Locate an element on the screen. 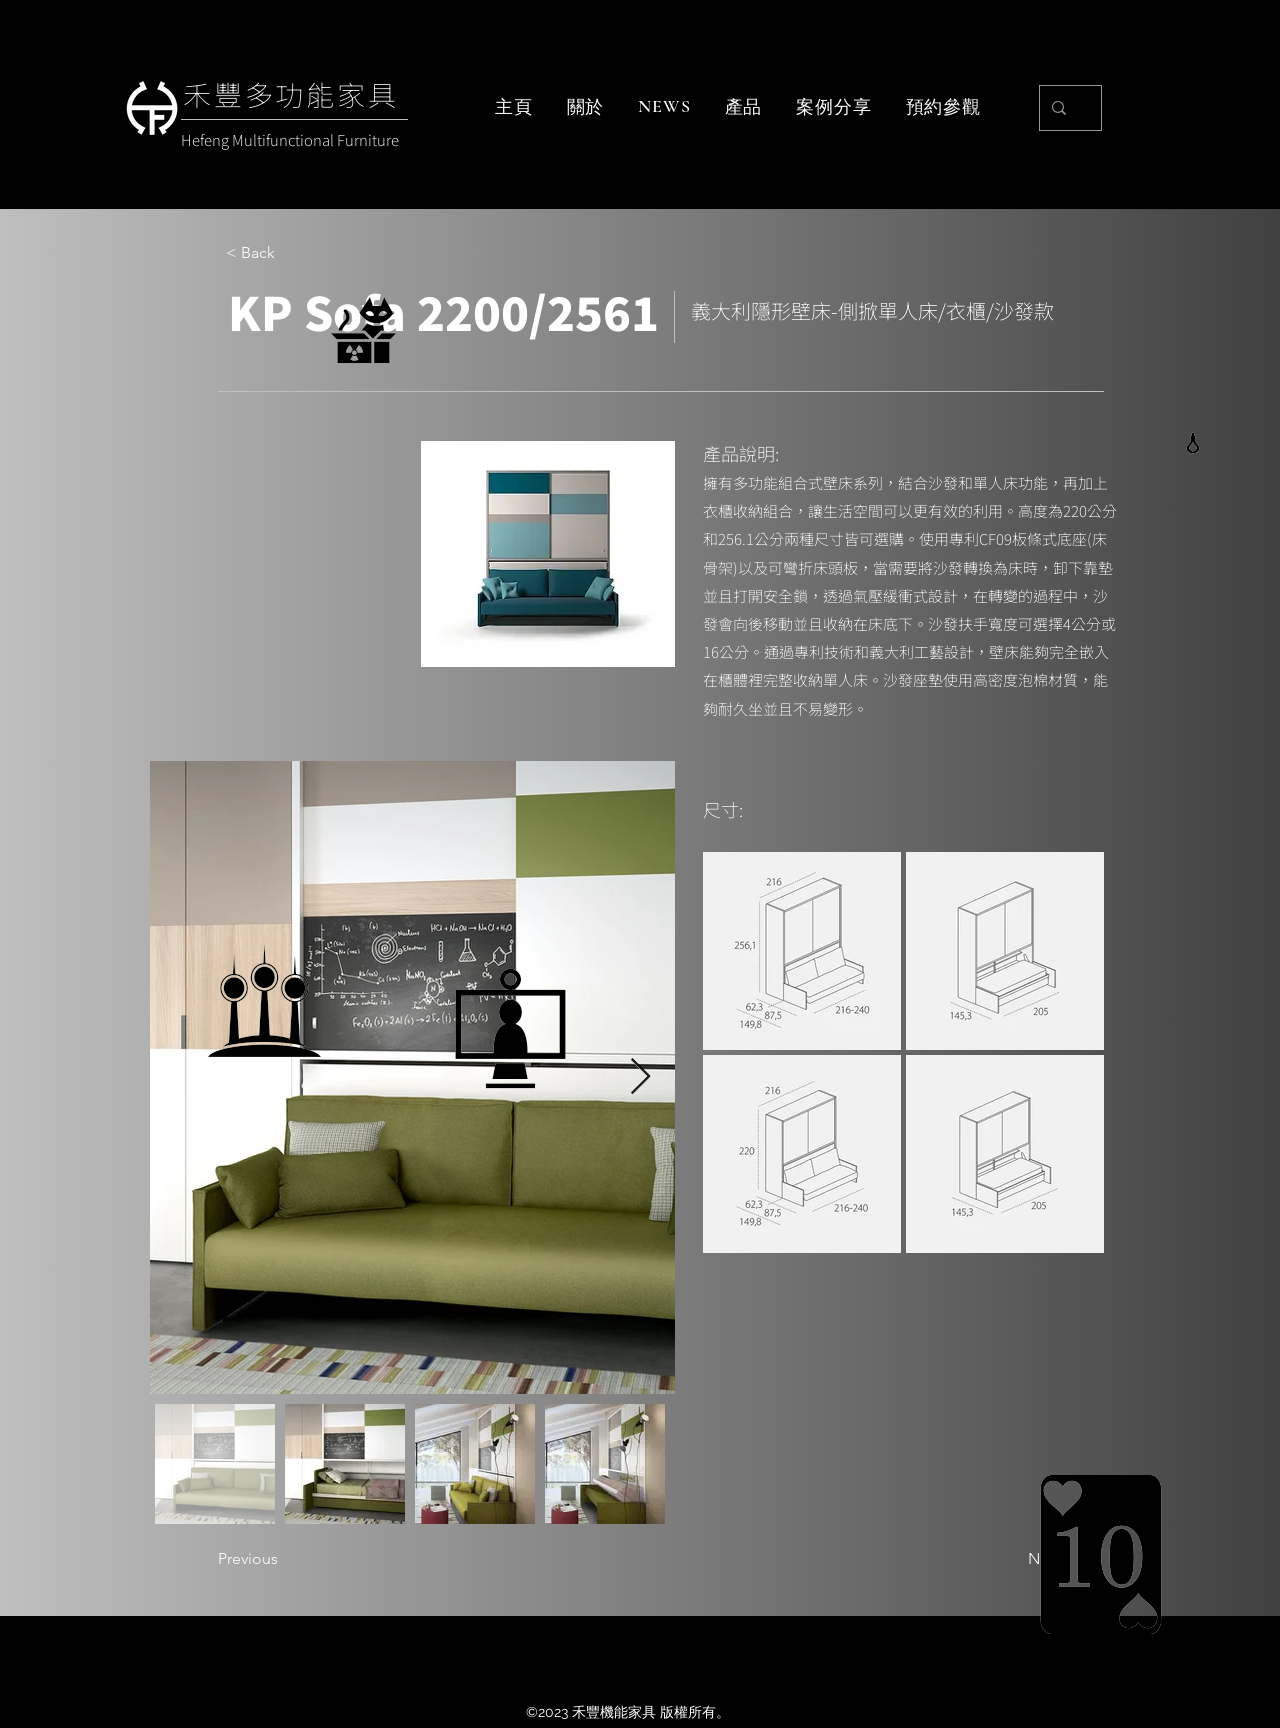  suicide symbol is located at coordinates (1193, 443).